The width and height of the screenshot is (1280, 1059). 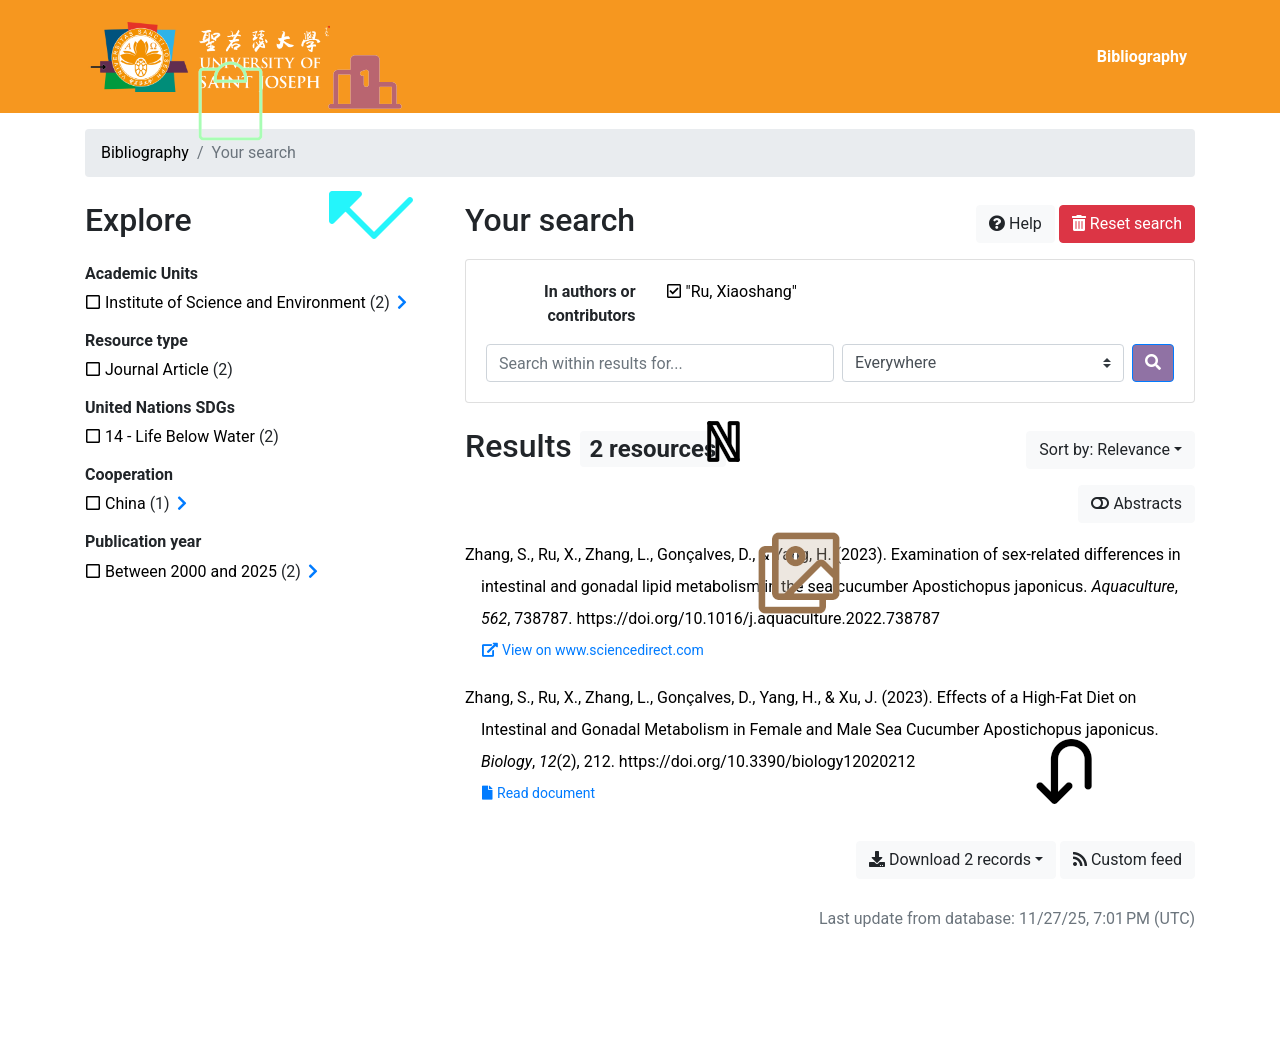 What do you see at coordinates (230, 102) in the screenshot?
I see `copy to clipboard` at bounding box center [230, 102].